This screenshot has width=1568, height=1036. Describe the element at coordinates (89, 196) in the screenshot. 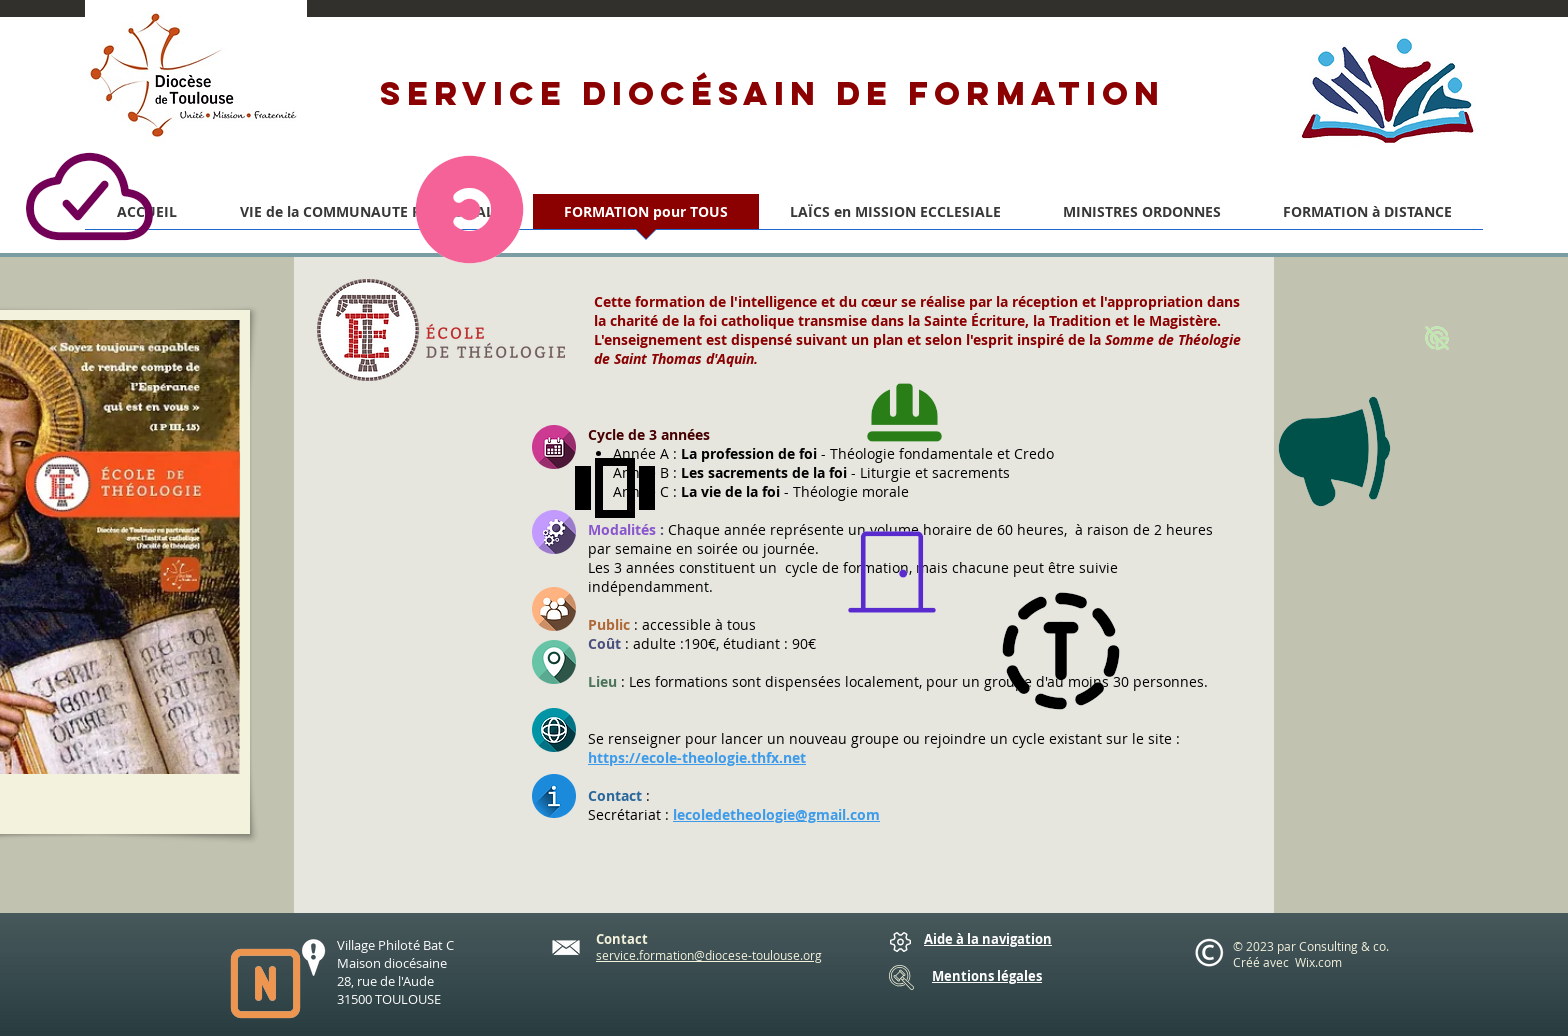

I see `file successfully uploaded to cloud` at that location.